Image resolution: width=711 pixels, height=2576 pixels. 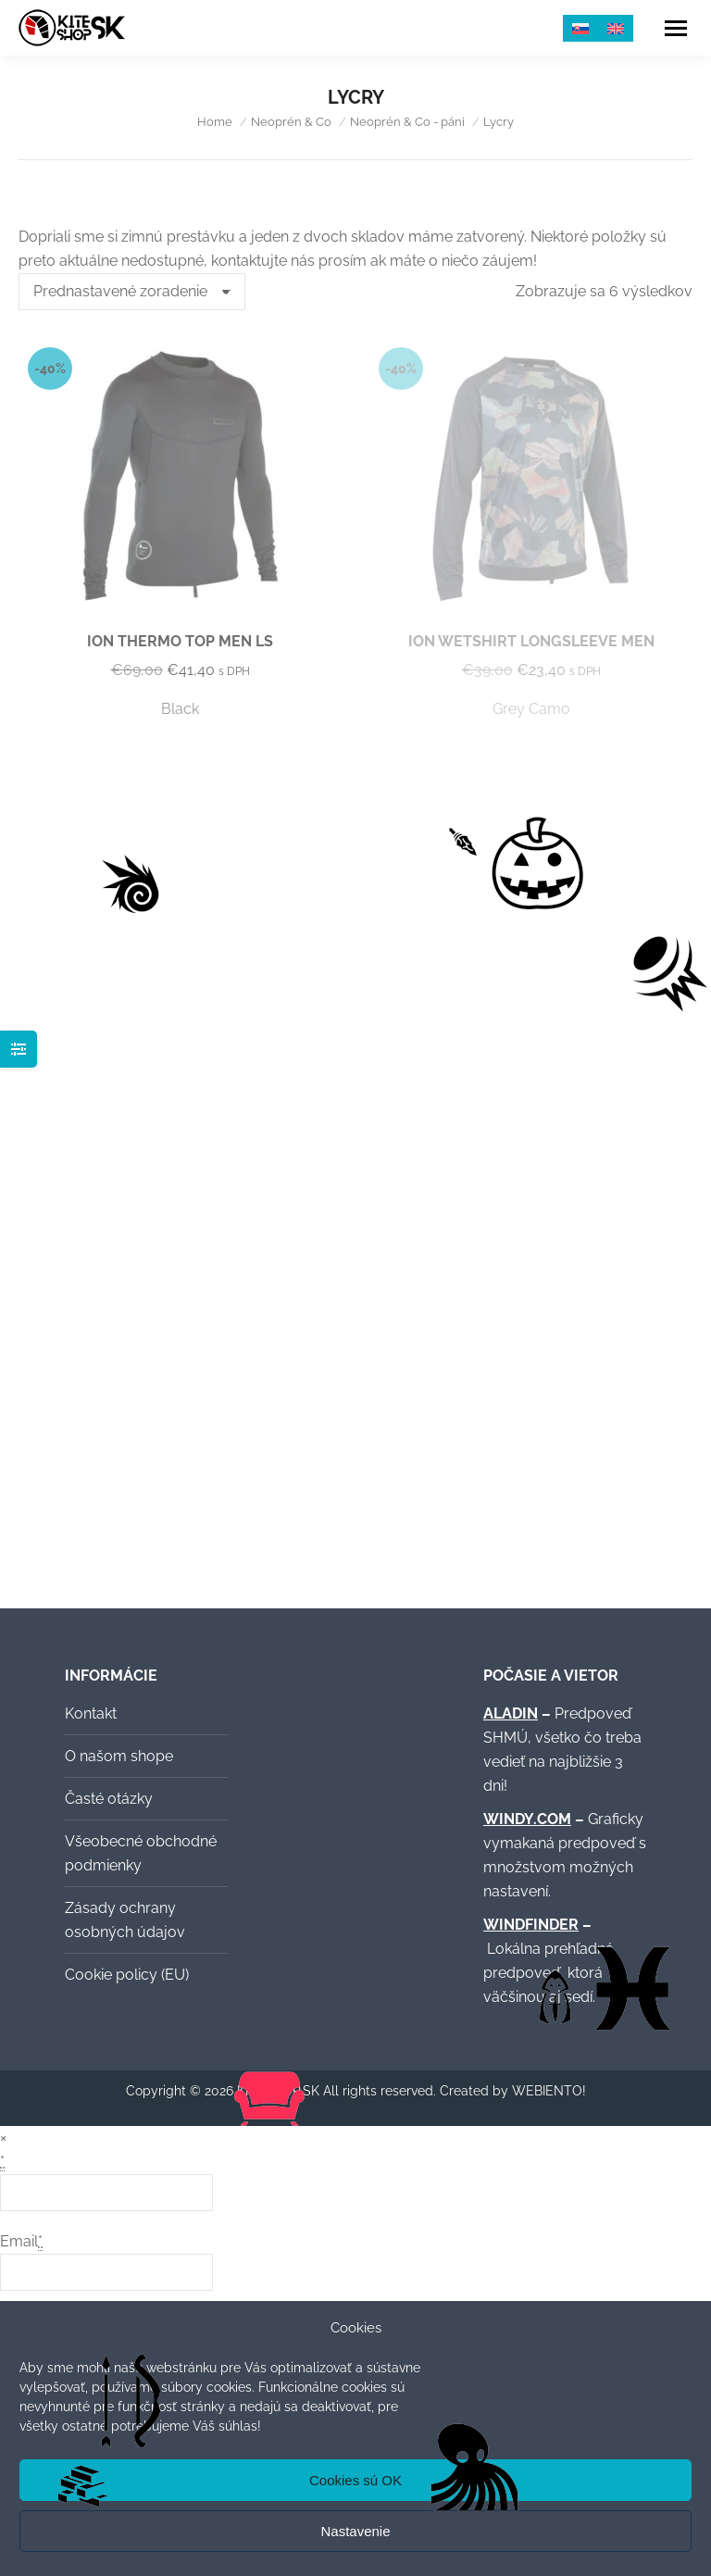 What do you see at coordinates (474, 2467) in the screenshot?
I see `squid or octopus creature icon for a game` at bounding box center [474, 2467].